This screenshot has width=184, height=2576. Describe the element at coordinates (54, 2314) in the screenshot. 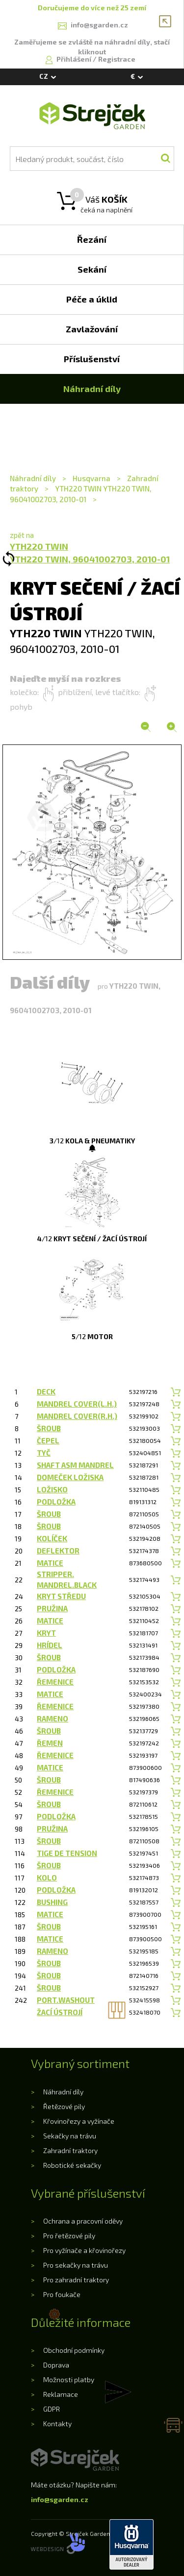

I see `access app settings` at that location.